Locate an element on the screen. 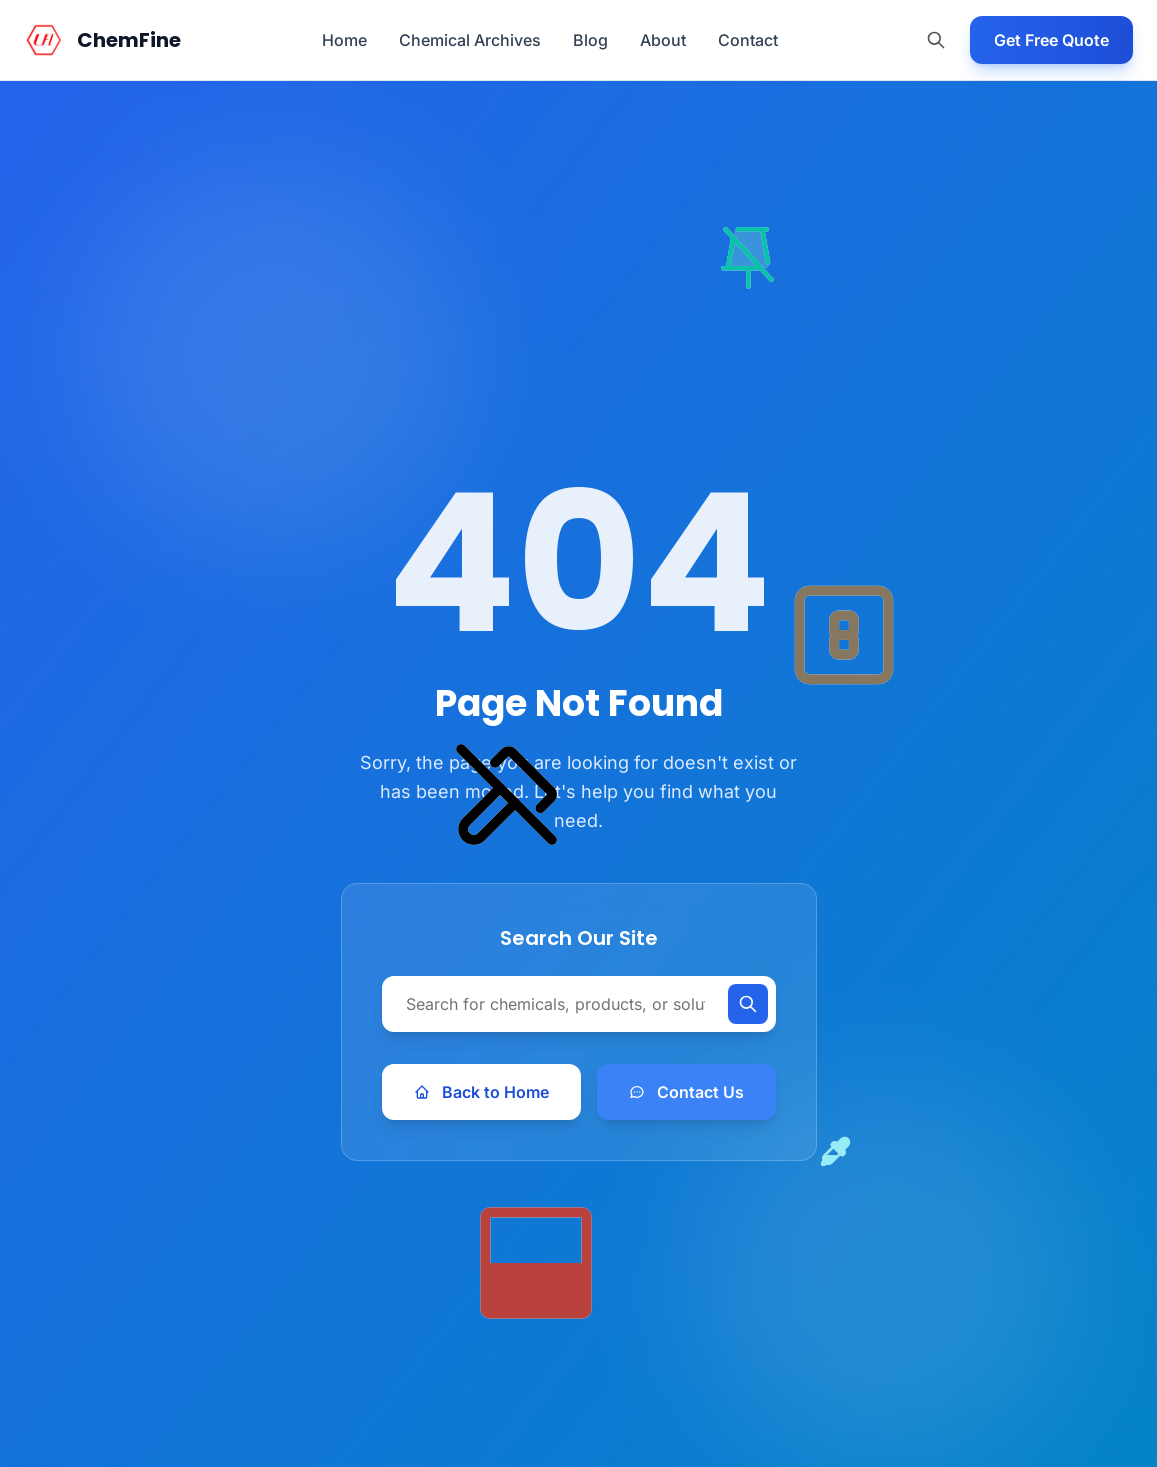 Image resolution: width=1157 pixels, height=1467 pixels. indicates build or construction tools are unavailable is located at coordinates (506, 794).